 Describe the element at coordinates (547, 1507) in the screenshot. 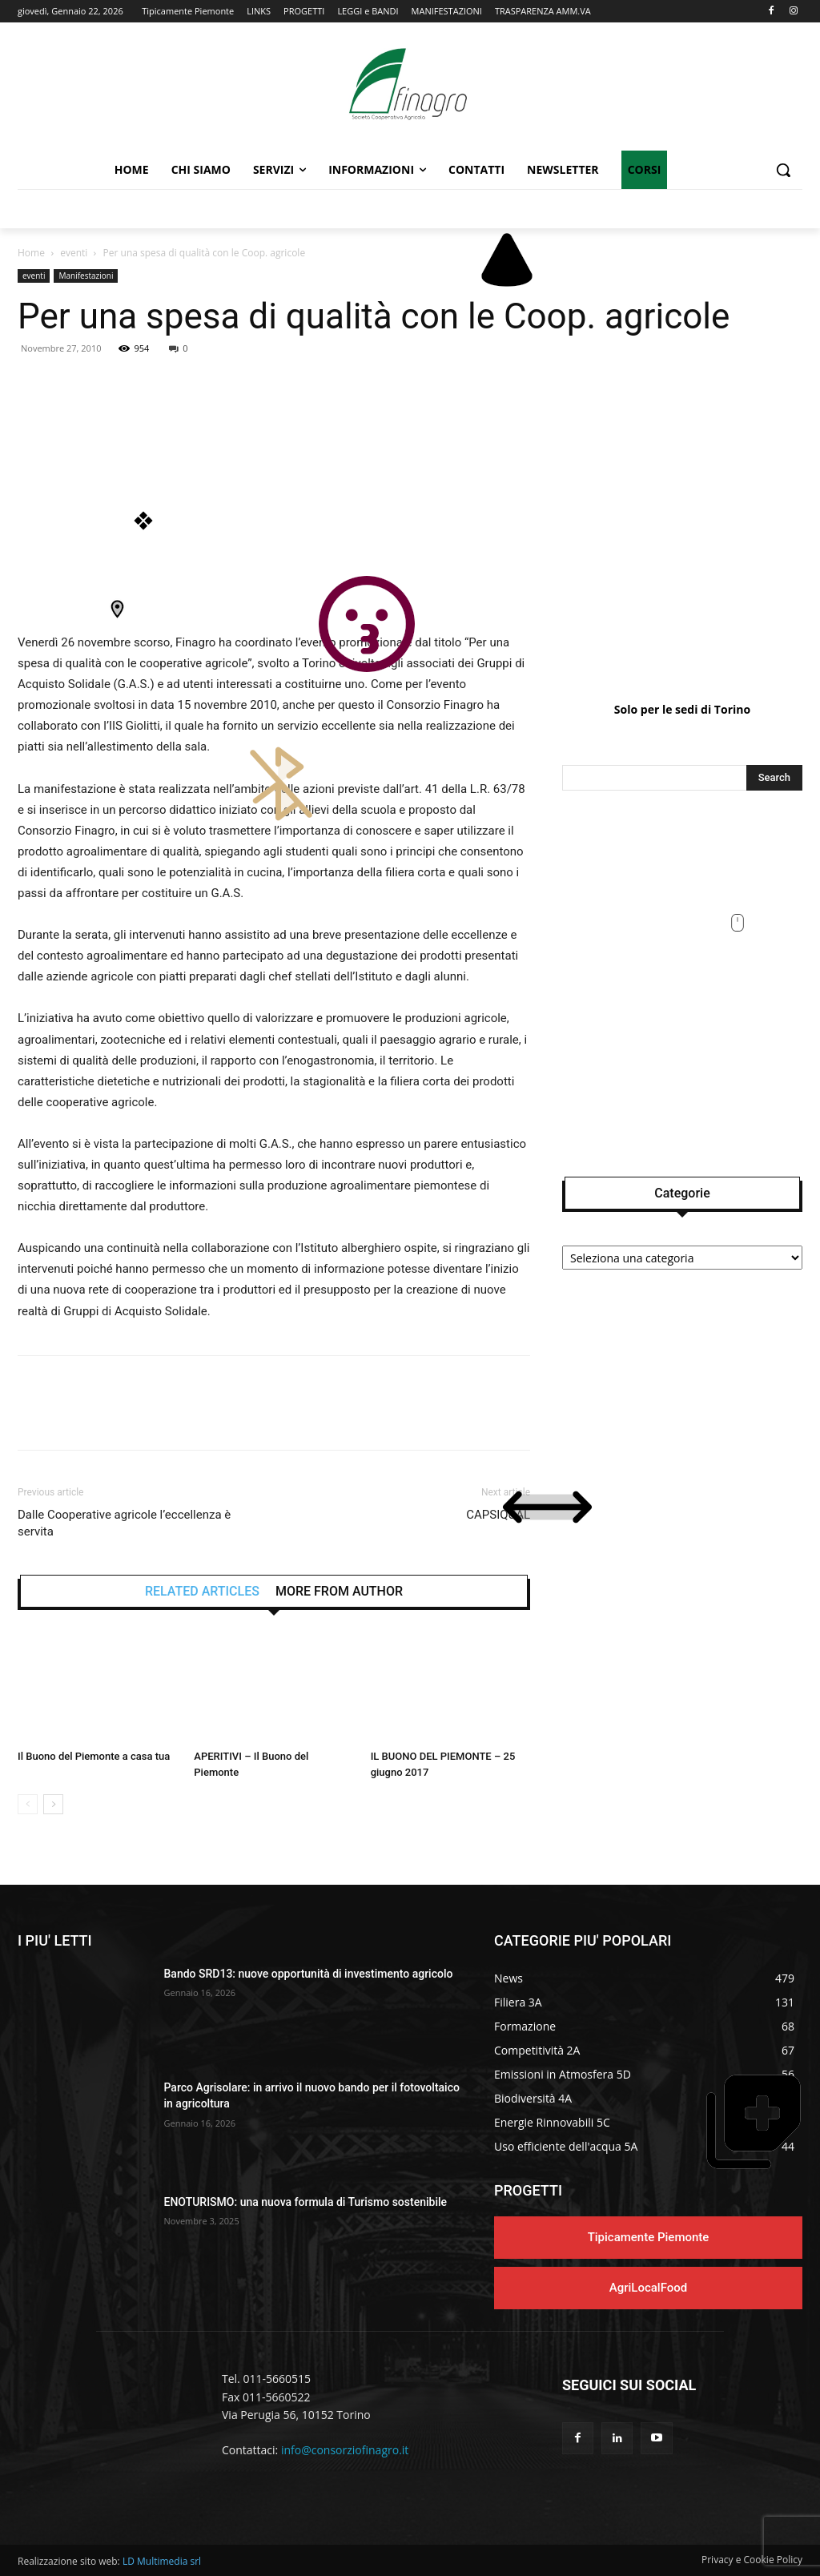

I see `resize element horizontally` at that location.